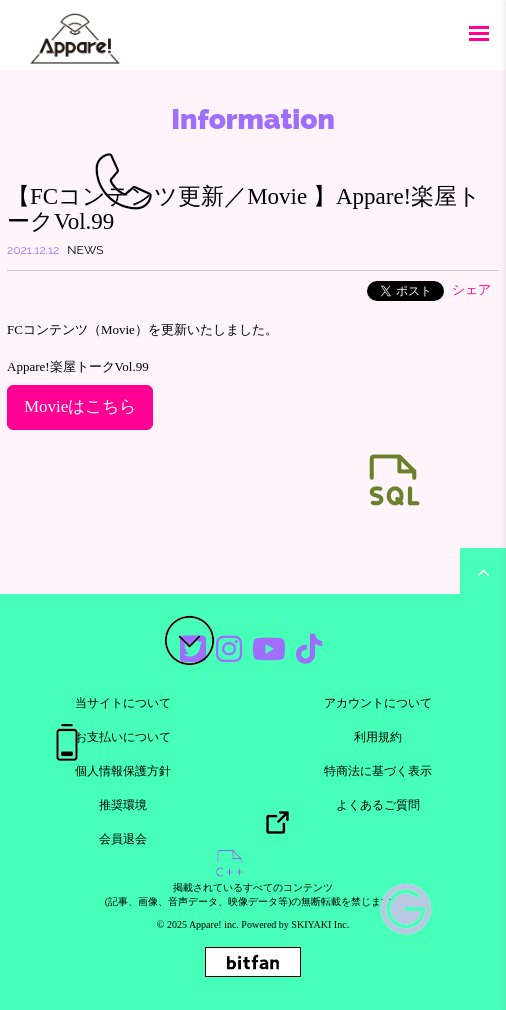 The height and width of the screenshot is (1010, 506). What do you see at coordinates (406, 909) in the screenshot?
I see `sign in with Google` at bounding box center [406, 909].